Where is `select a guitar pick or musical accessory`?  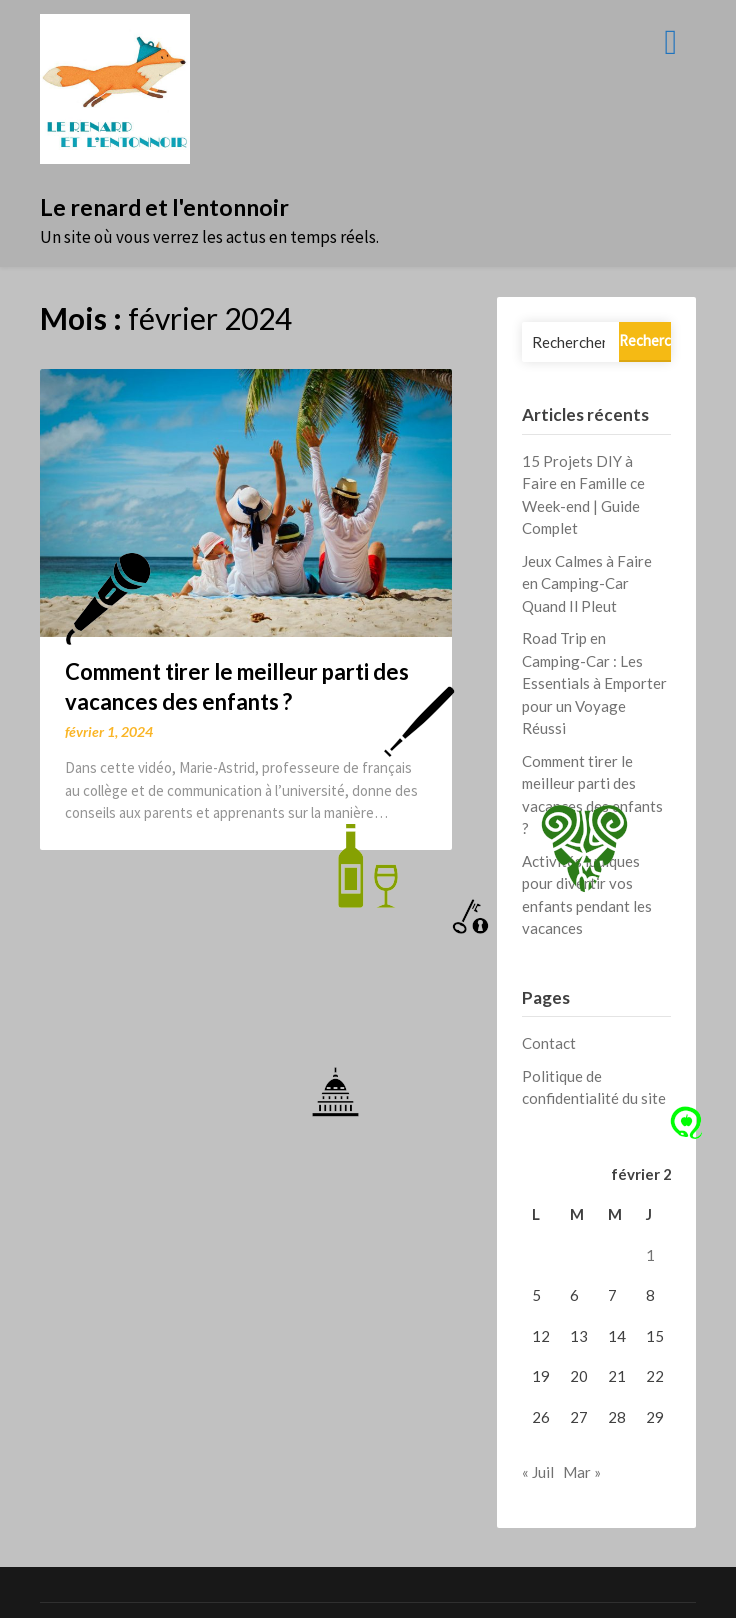 select a guitar pick or musical accessory is located at coordinates (584, 848).